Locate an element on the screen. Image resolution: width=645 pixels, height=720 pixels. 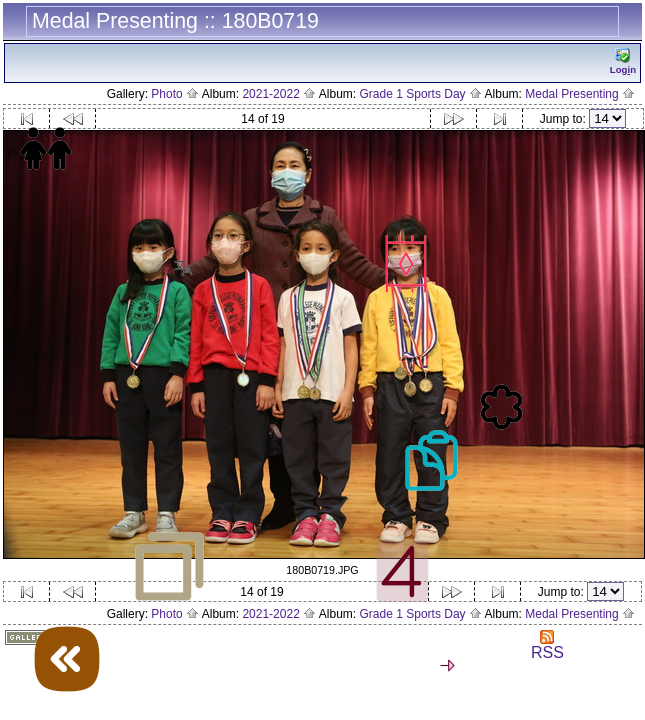
copy content to clipboard is located at coordinates (431, 460).